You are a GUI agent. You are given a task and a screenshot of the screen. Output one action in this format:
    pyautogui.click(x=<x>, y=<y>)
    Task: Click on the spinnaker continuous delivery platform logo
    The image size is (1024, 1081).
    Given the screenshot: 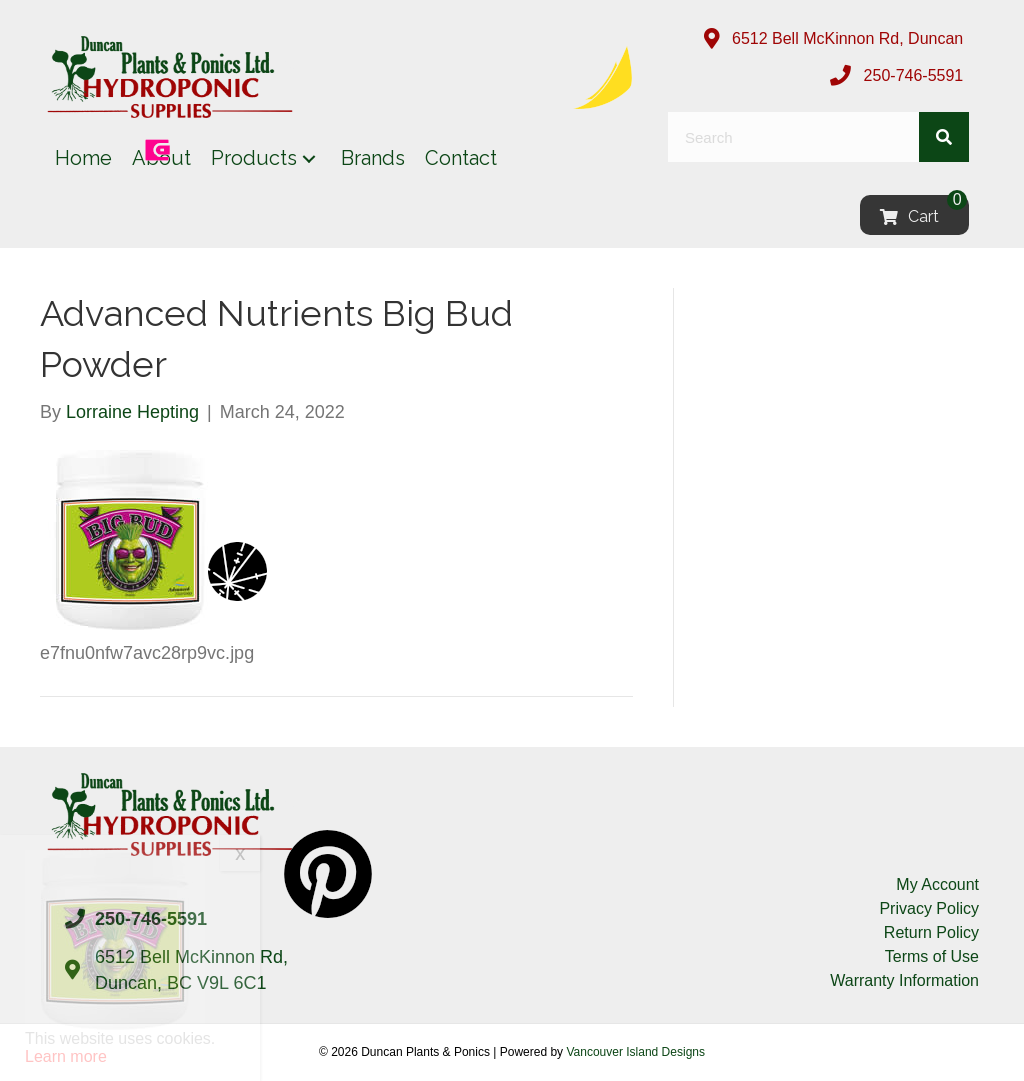 What is the action you would take?
    pyautogui.click(x=602, y=77)
    